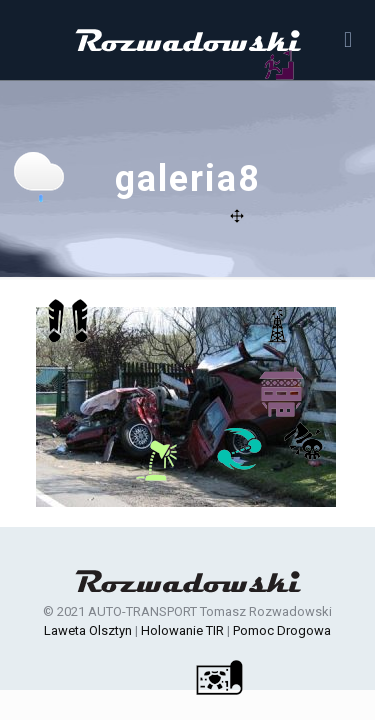  Describe the element at coordinates (277, 326) in the screenshot. I see `access oil drilling or extraction features` at that location.